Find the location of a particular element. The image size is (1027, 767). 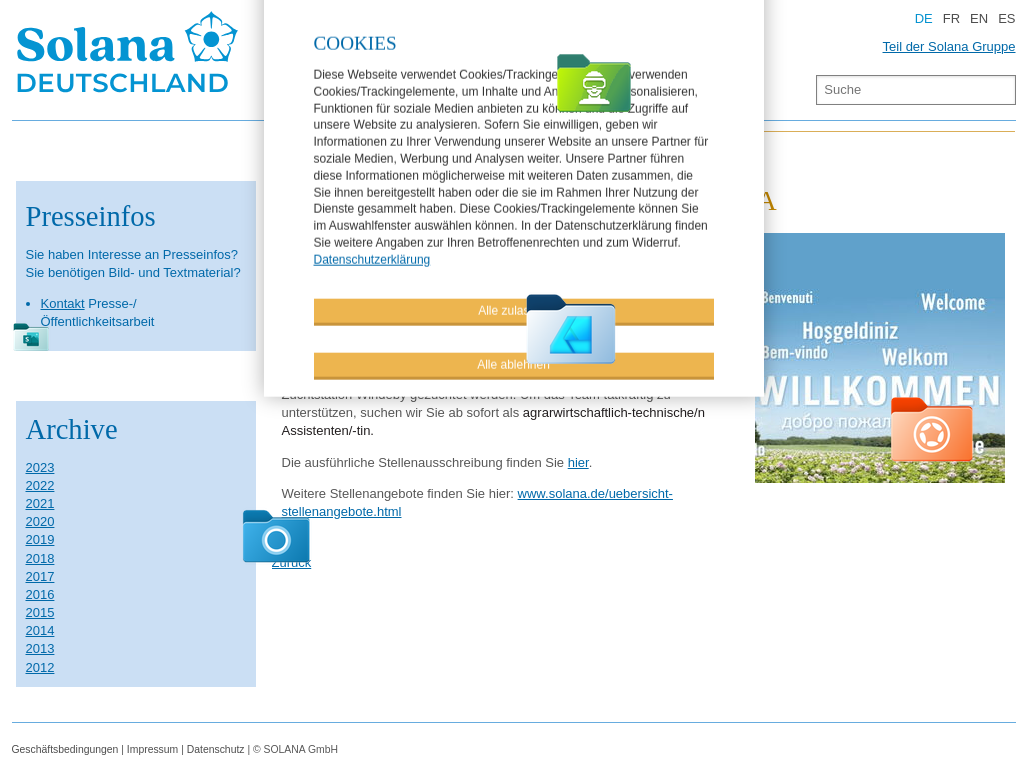

open corona sdk project folder is located at coordinates (931, 431).